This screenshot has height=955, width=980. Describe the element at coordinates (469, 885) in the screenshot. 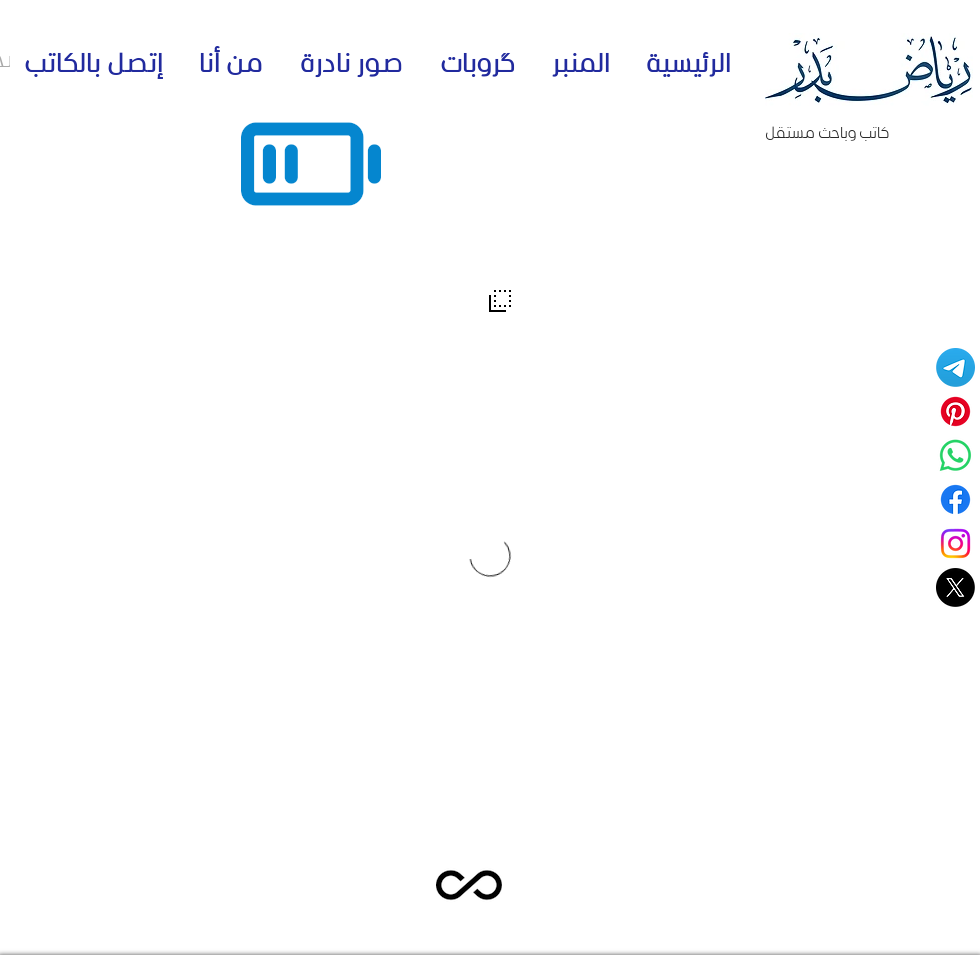

I see `indicates all-inclusive or unlimited features` at that location.